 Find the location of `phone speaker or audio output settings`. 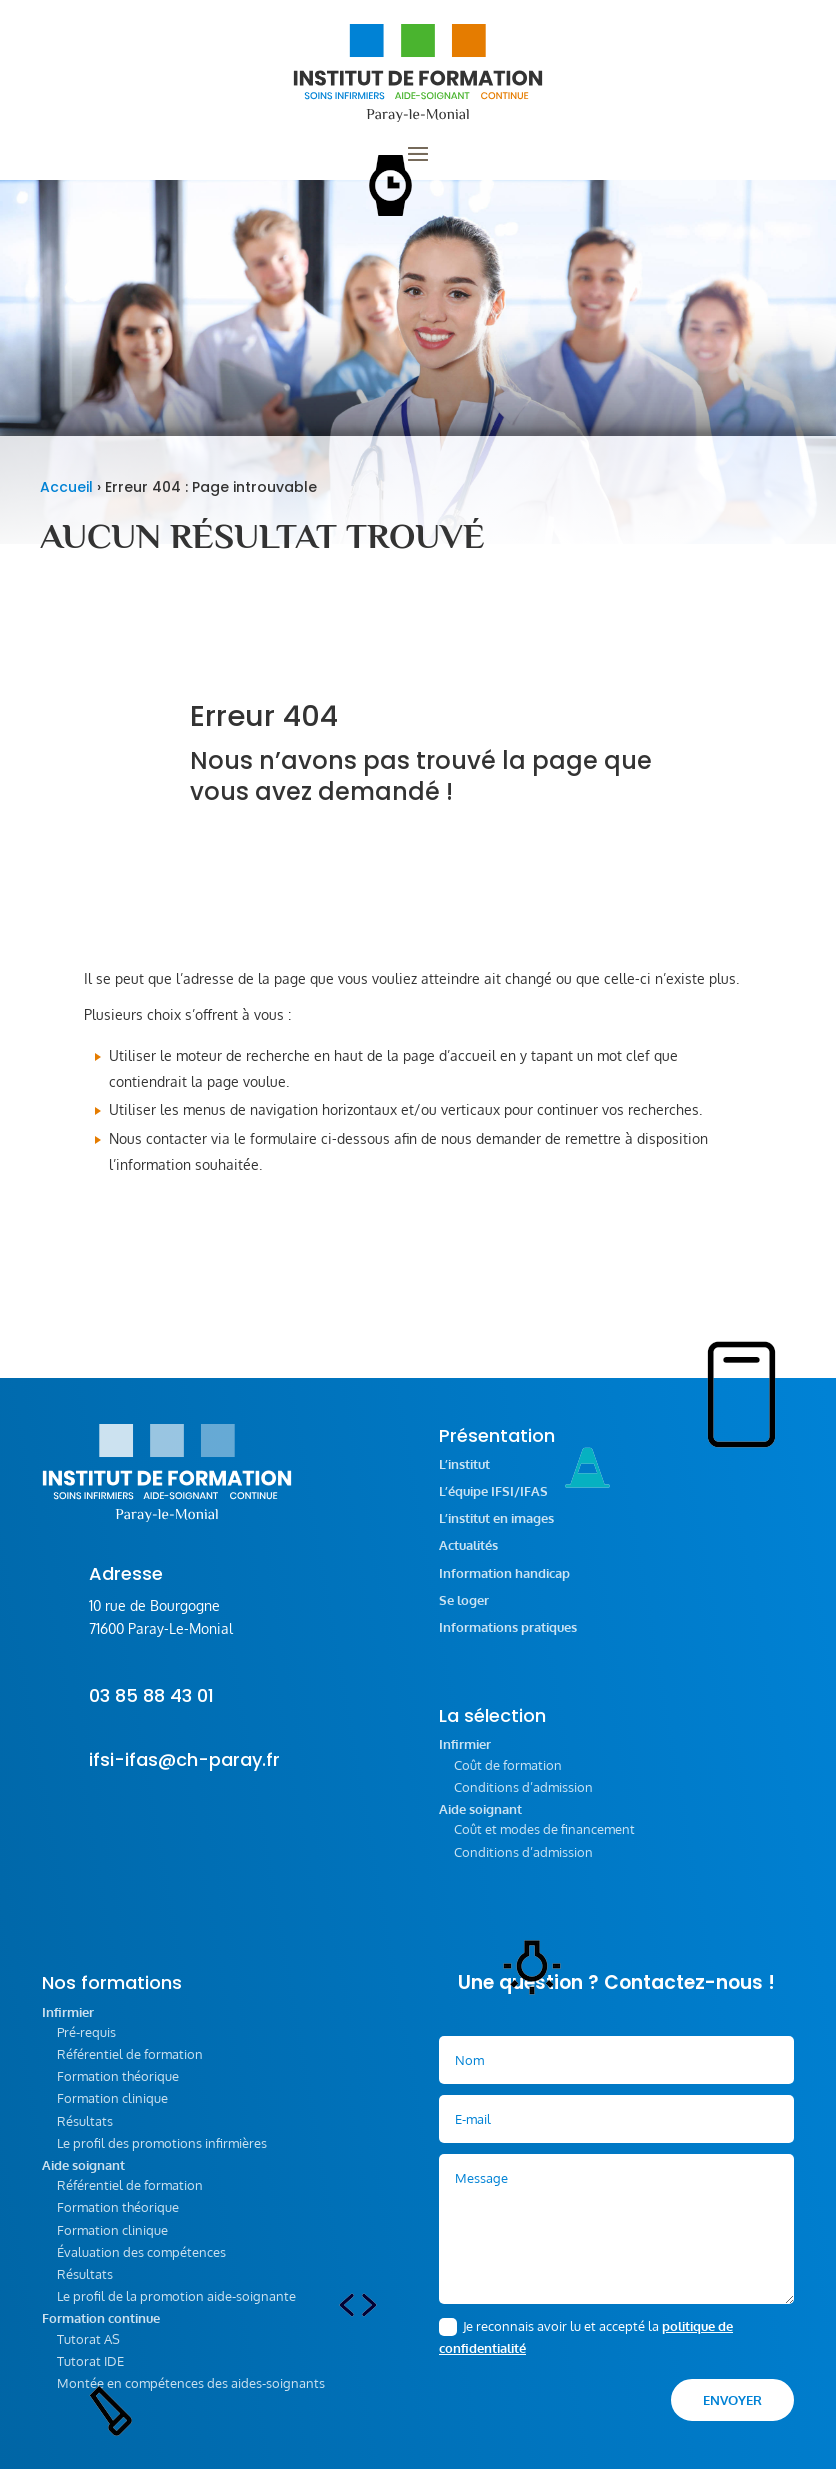

phone speaker or audio output settings is located at coordinates (741, 1394).